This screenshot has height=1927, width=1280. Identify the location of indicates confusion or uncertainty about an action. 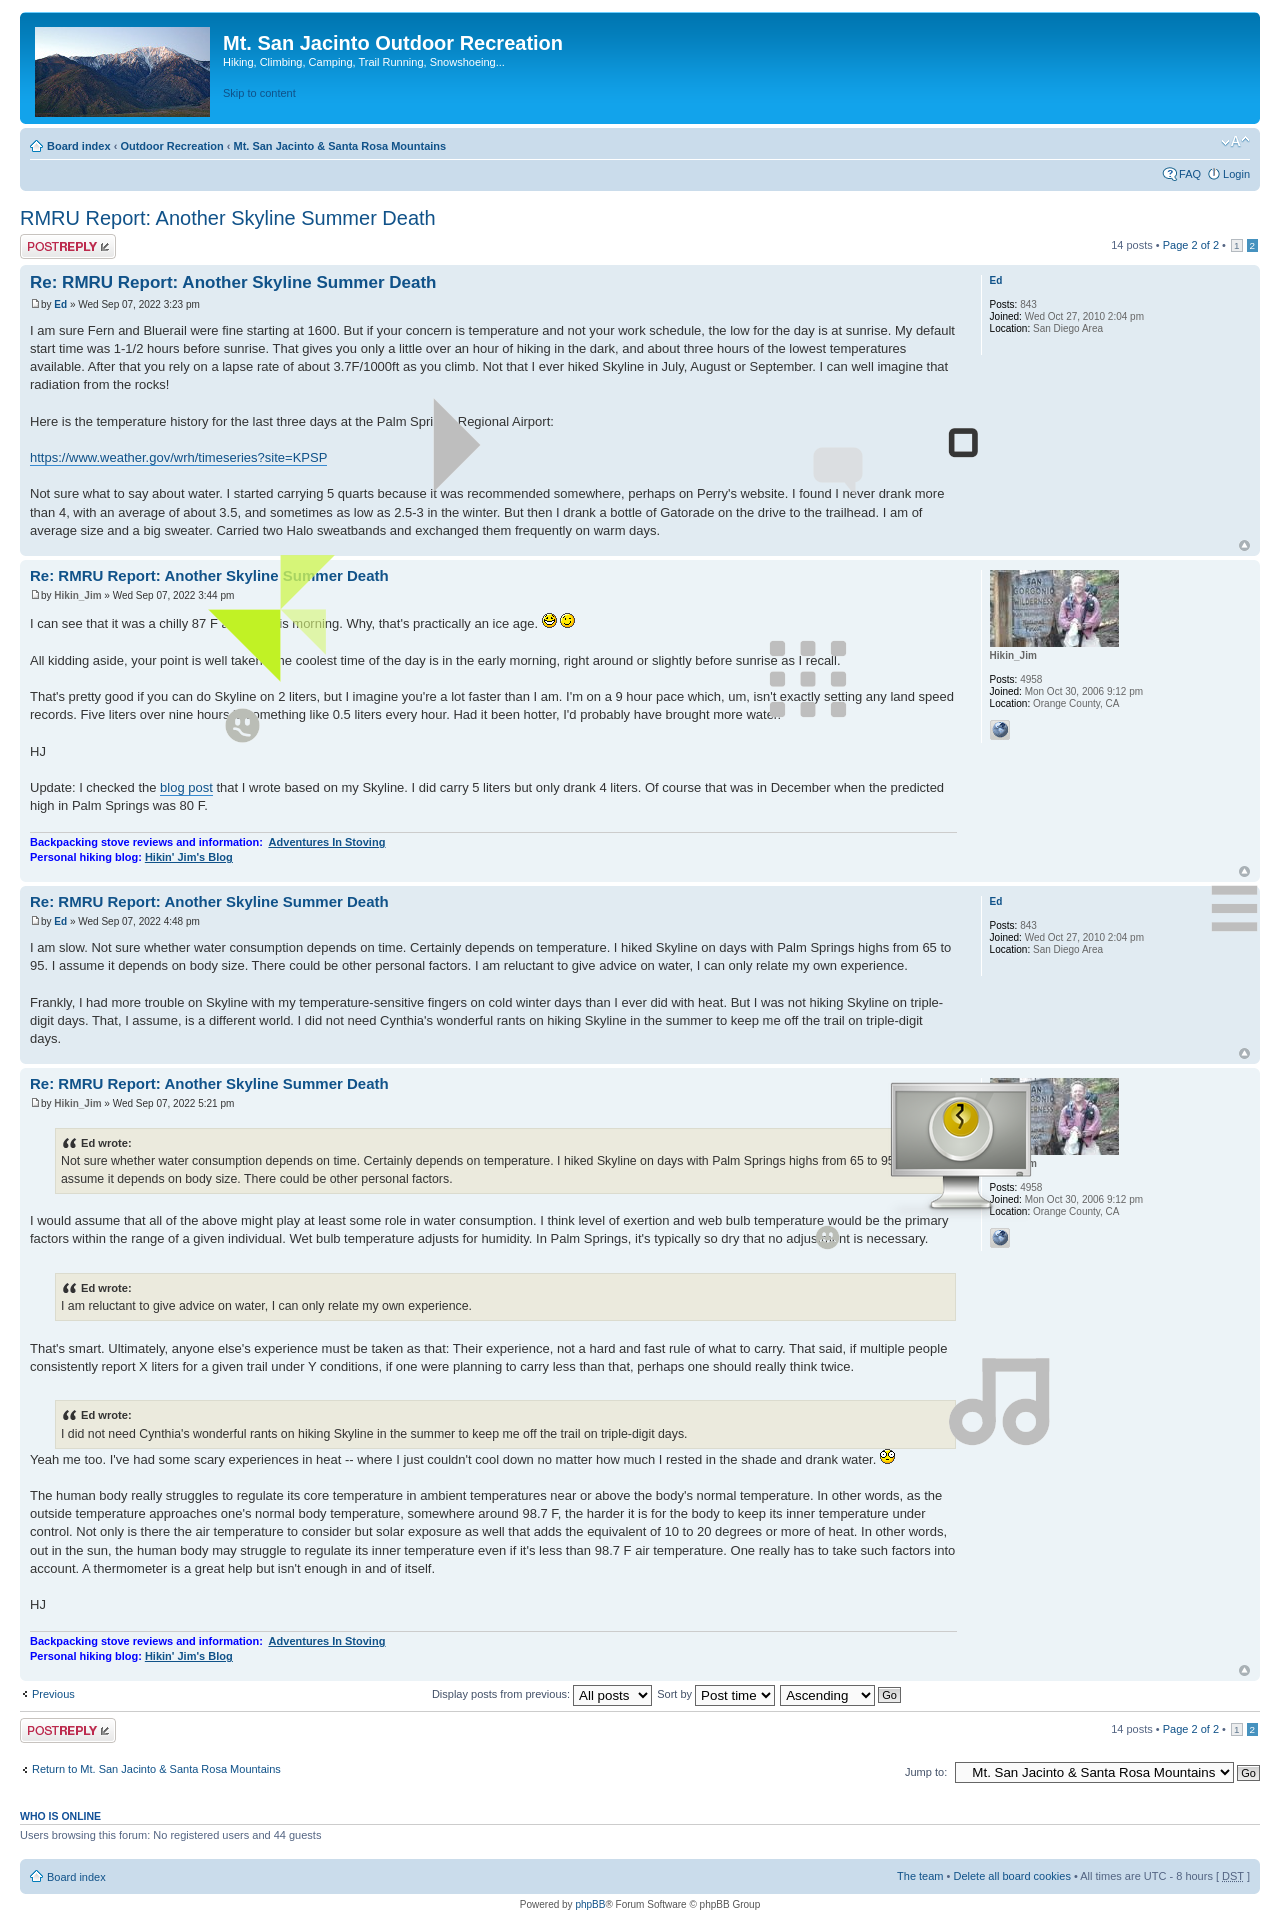
(242, 725).